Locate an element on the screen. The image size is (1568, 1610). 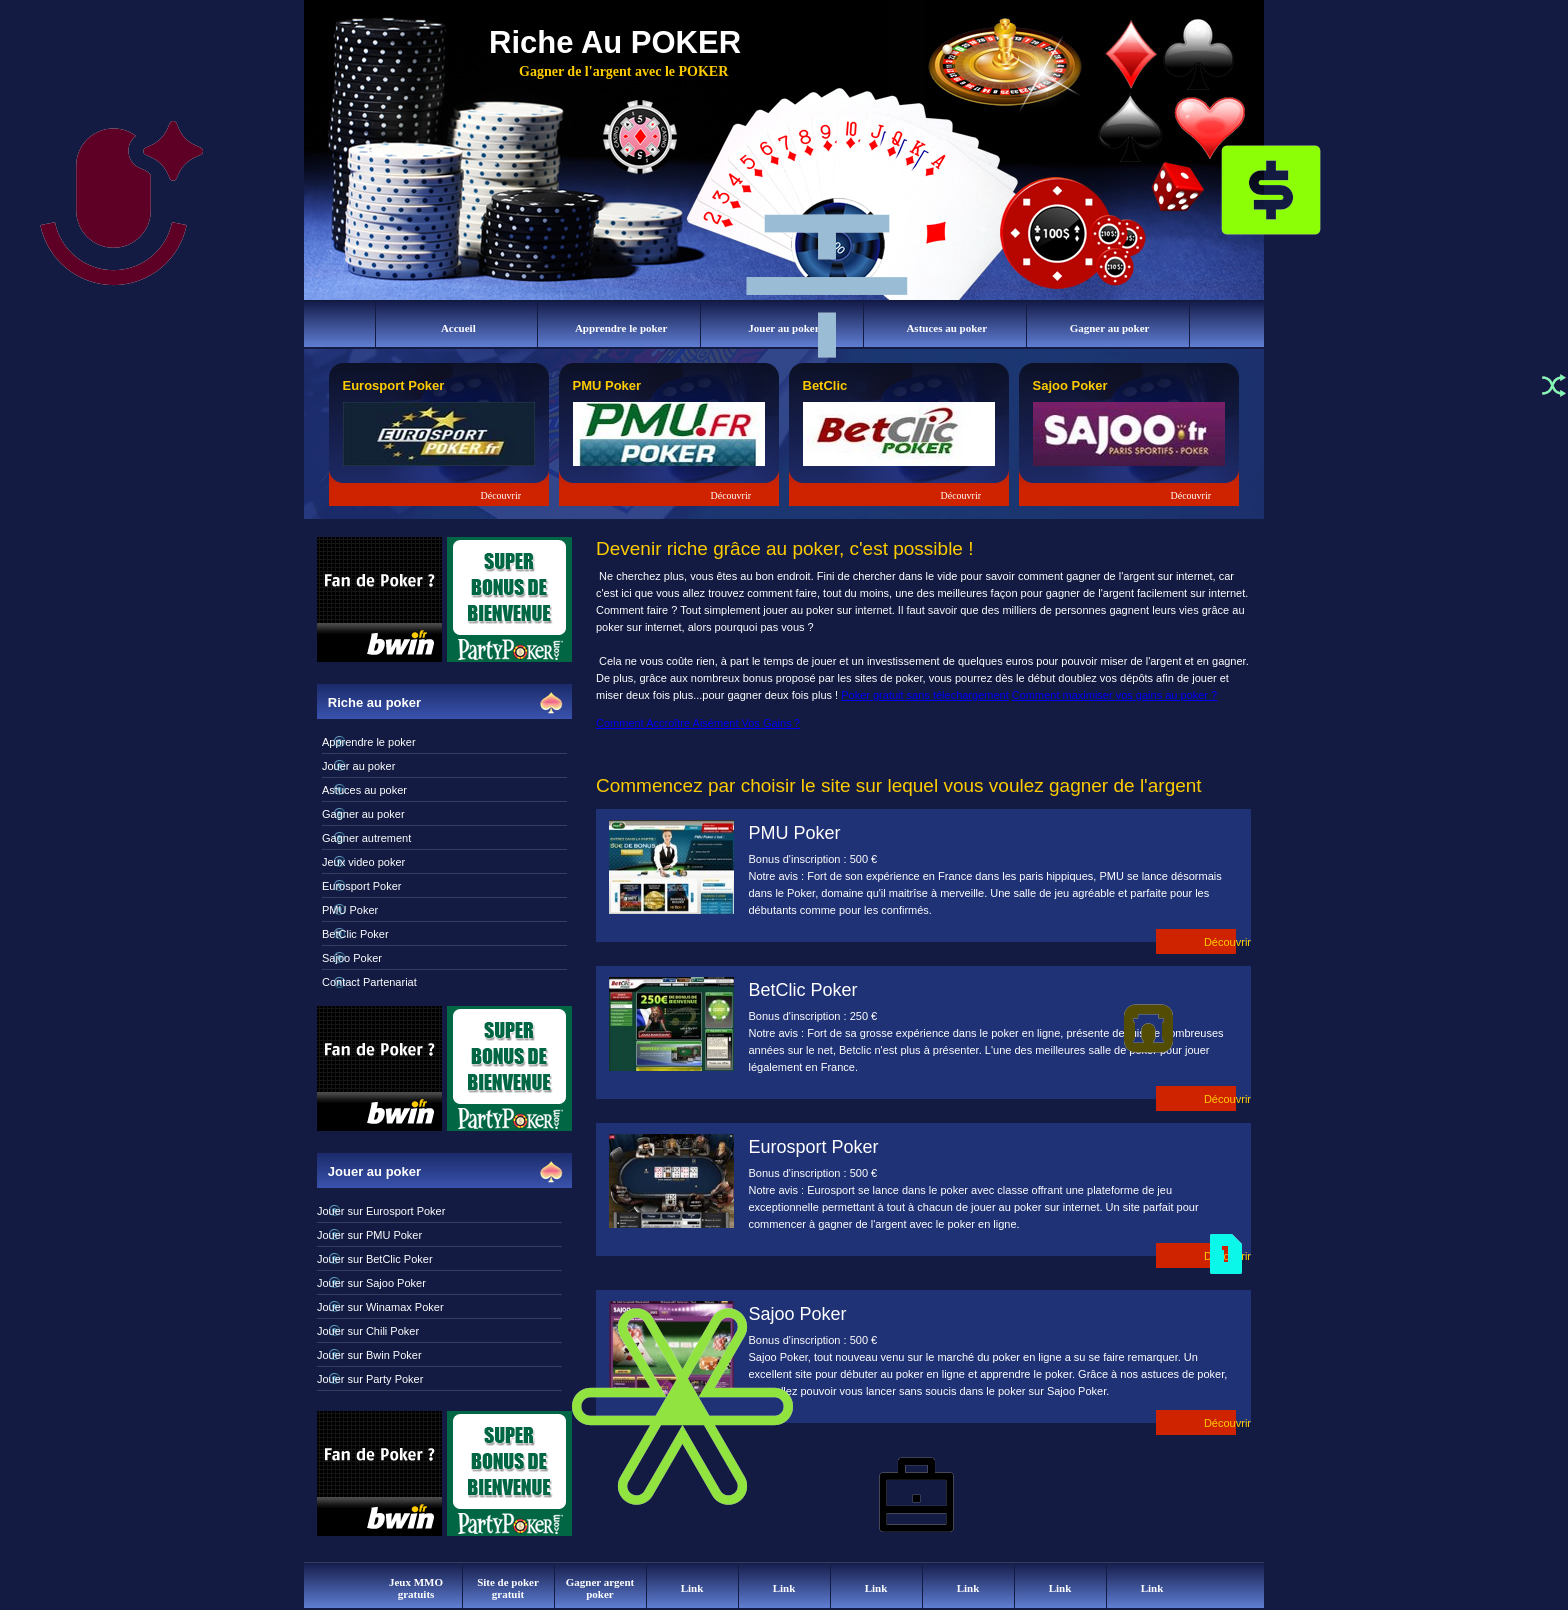
open the Farcaster app is located at coordinates (1148, 1028).